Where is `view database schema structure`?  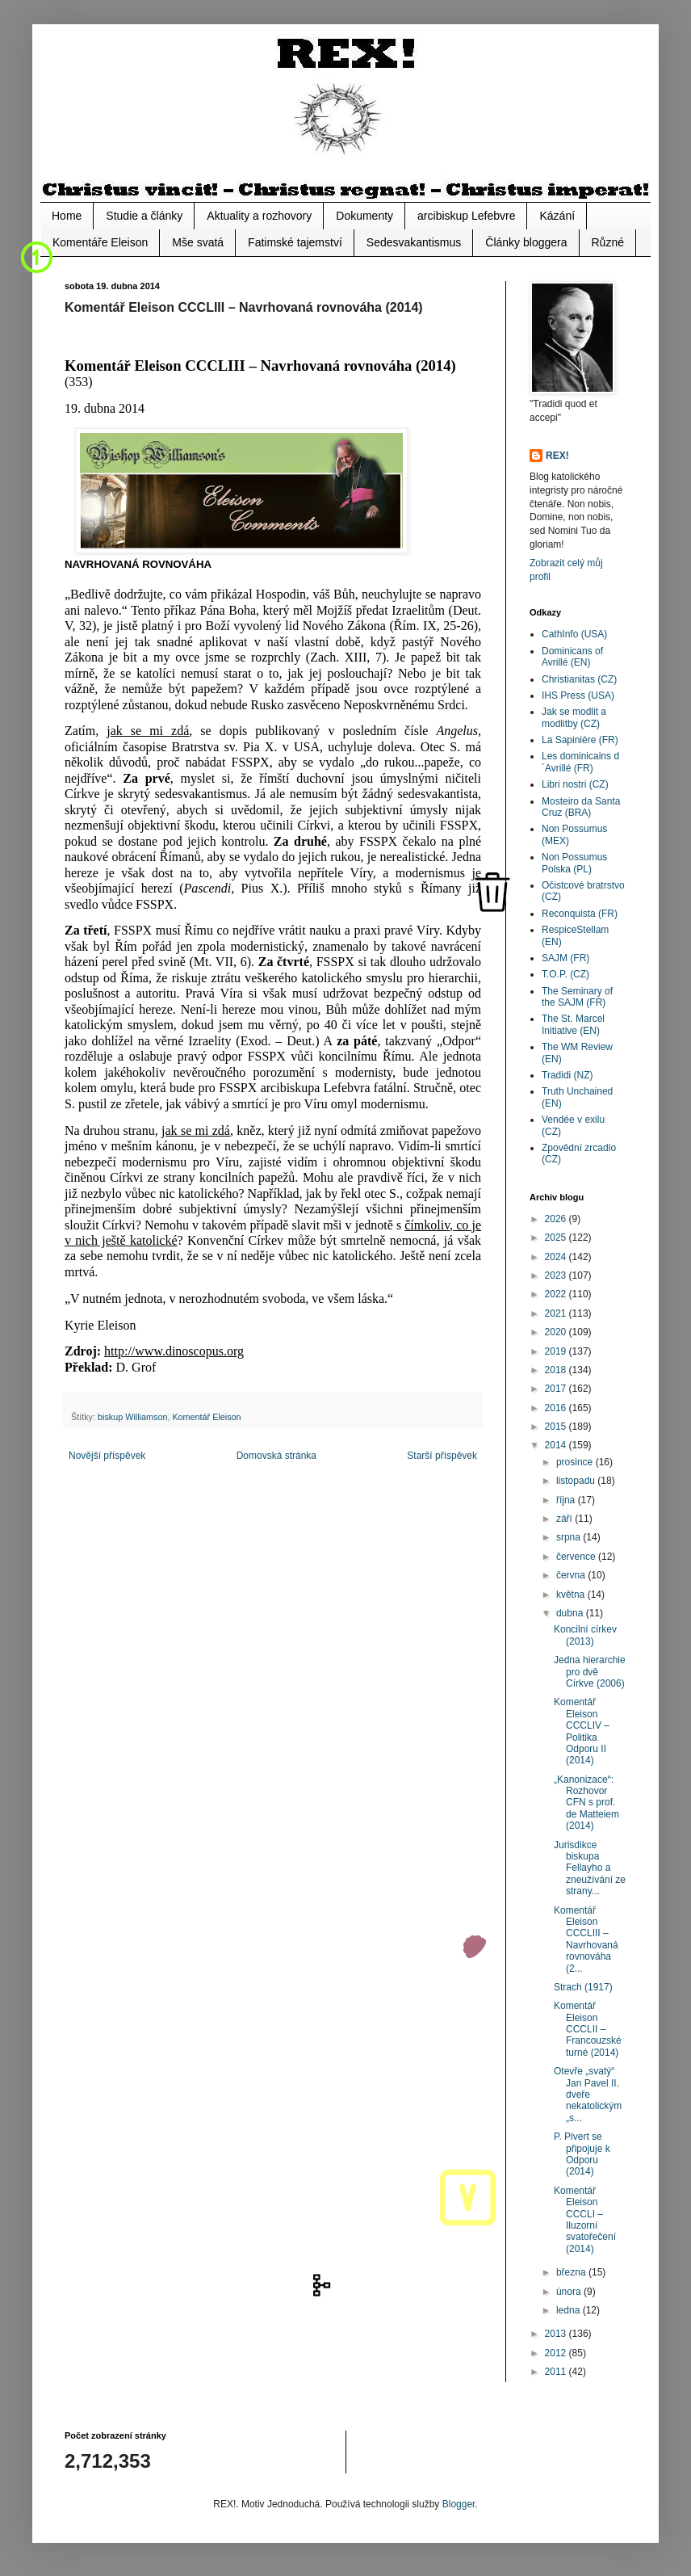 view database schema structure is located at coordinates (321, 2285).